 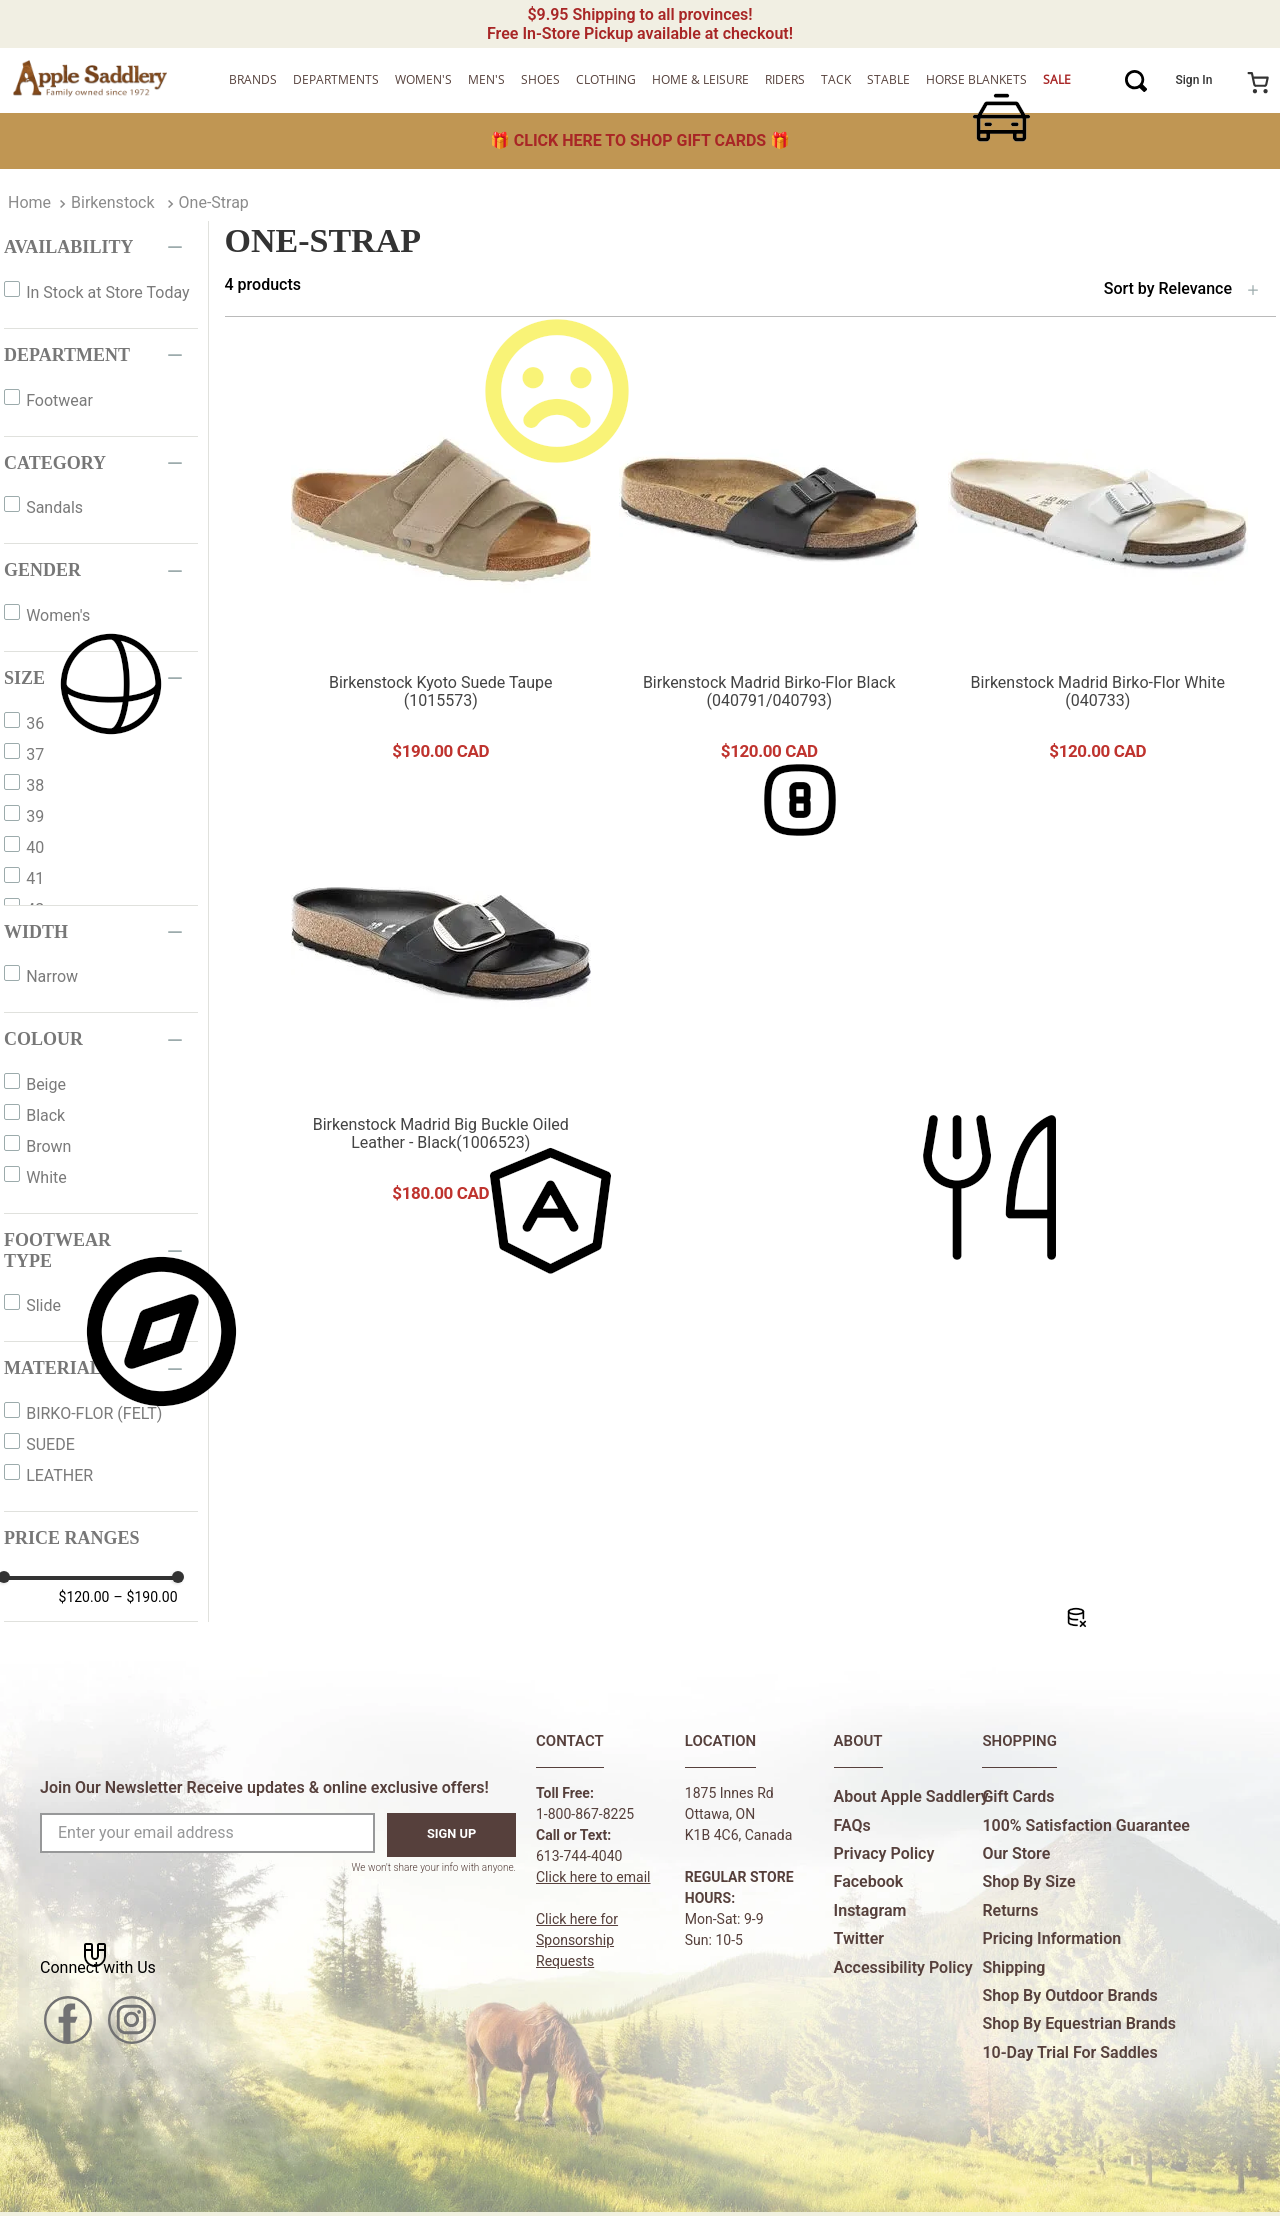 I want to click on indicate negative feedback or dissatisfaction, so click(x=557, y=391).